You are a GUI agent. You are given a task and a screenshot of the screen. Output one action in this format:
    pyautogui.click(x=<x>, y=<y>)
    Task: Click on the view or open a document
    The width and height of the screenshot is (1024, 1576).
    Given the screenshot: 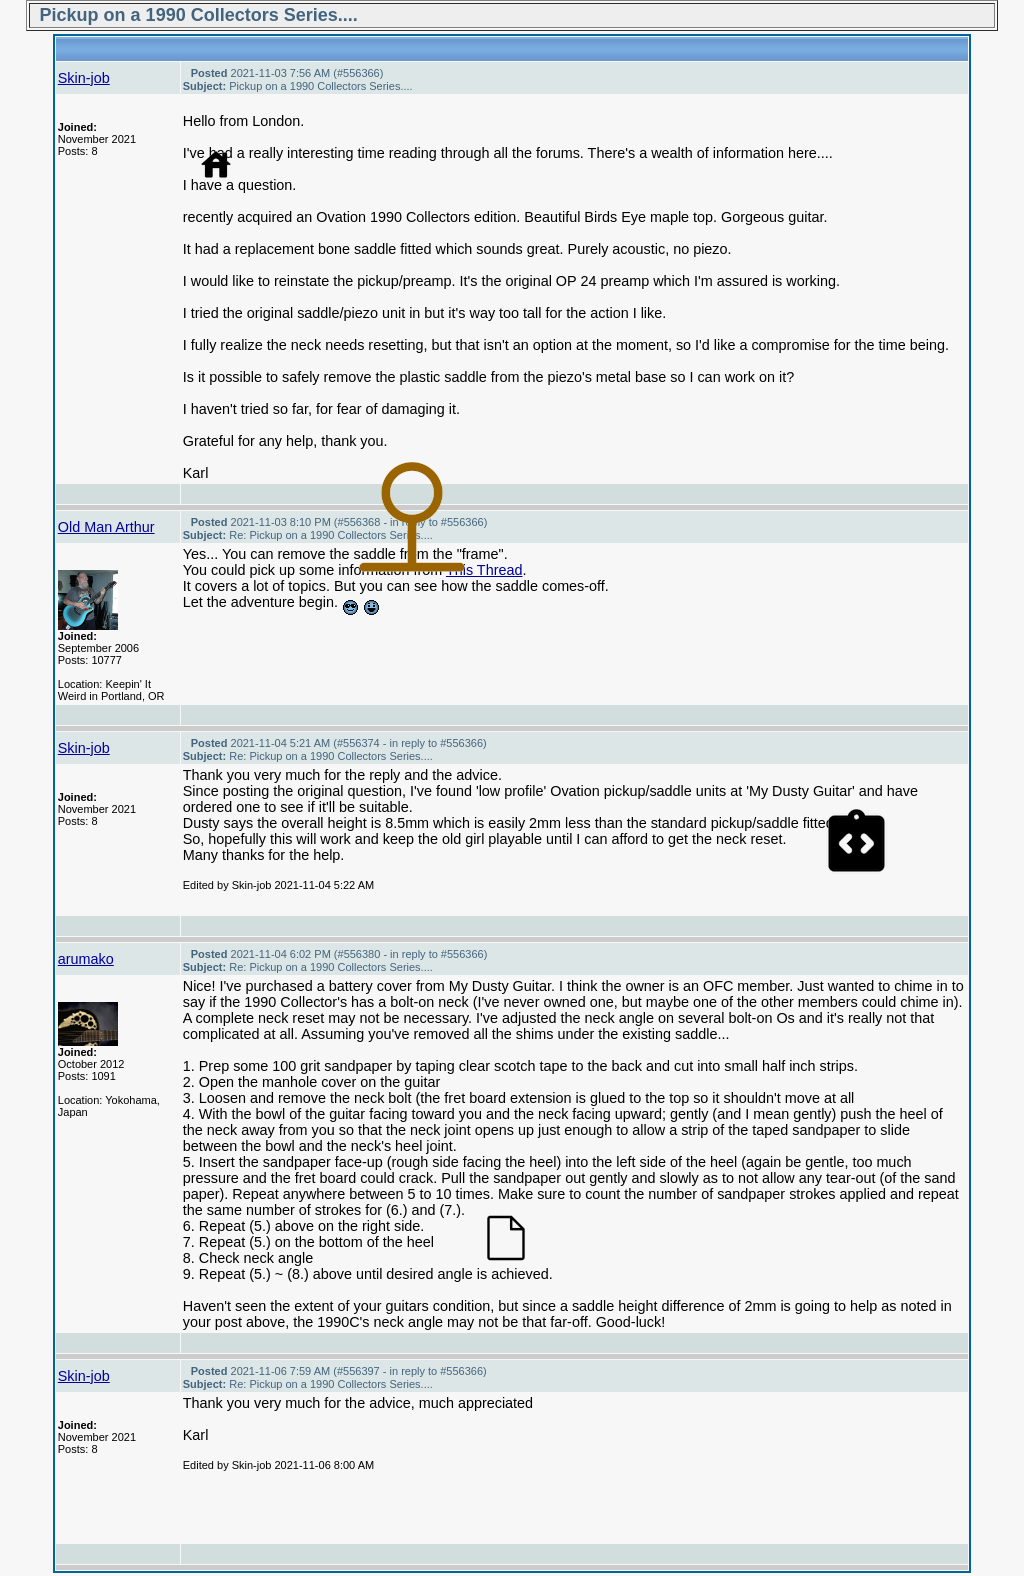 What is the action you would take?
    pyautogui.click(x=506, y=1238)
    